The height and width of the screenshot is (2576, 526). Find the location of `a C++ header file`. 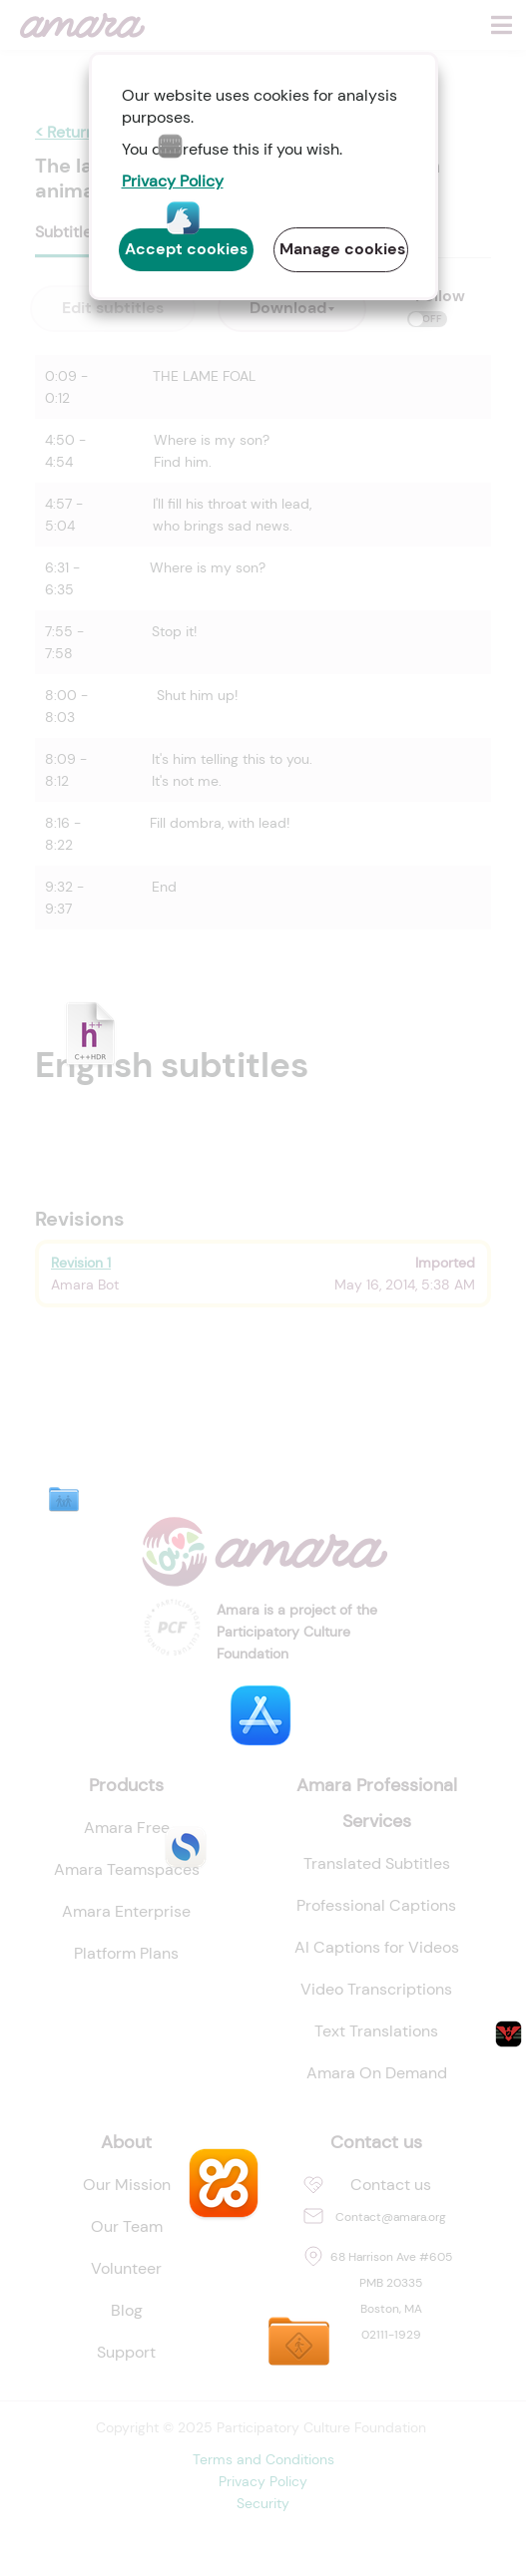

a C++ header file is located at coordinates (90, 1034).